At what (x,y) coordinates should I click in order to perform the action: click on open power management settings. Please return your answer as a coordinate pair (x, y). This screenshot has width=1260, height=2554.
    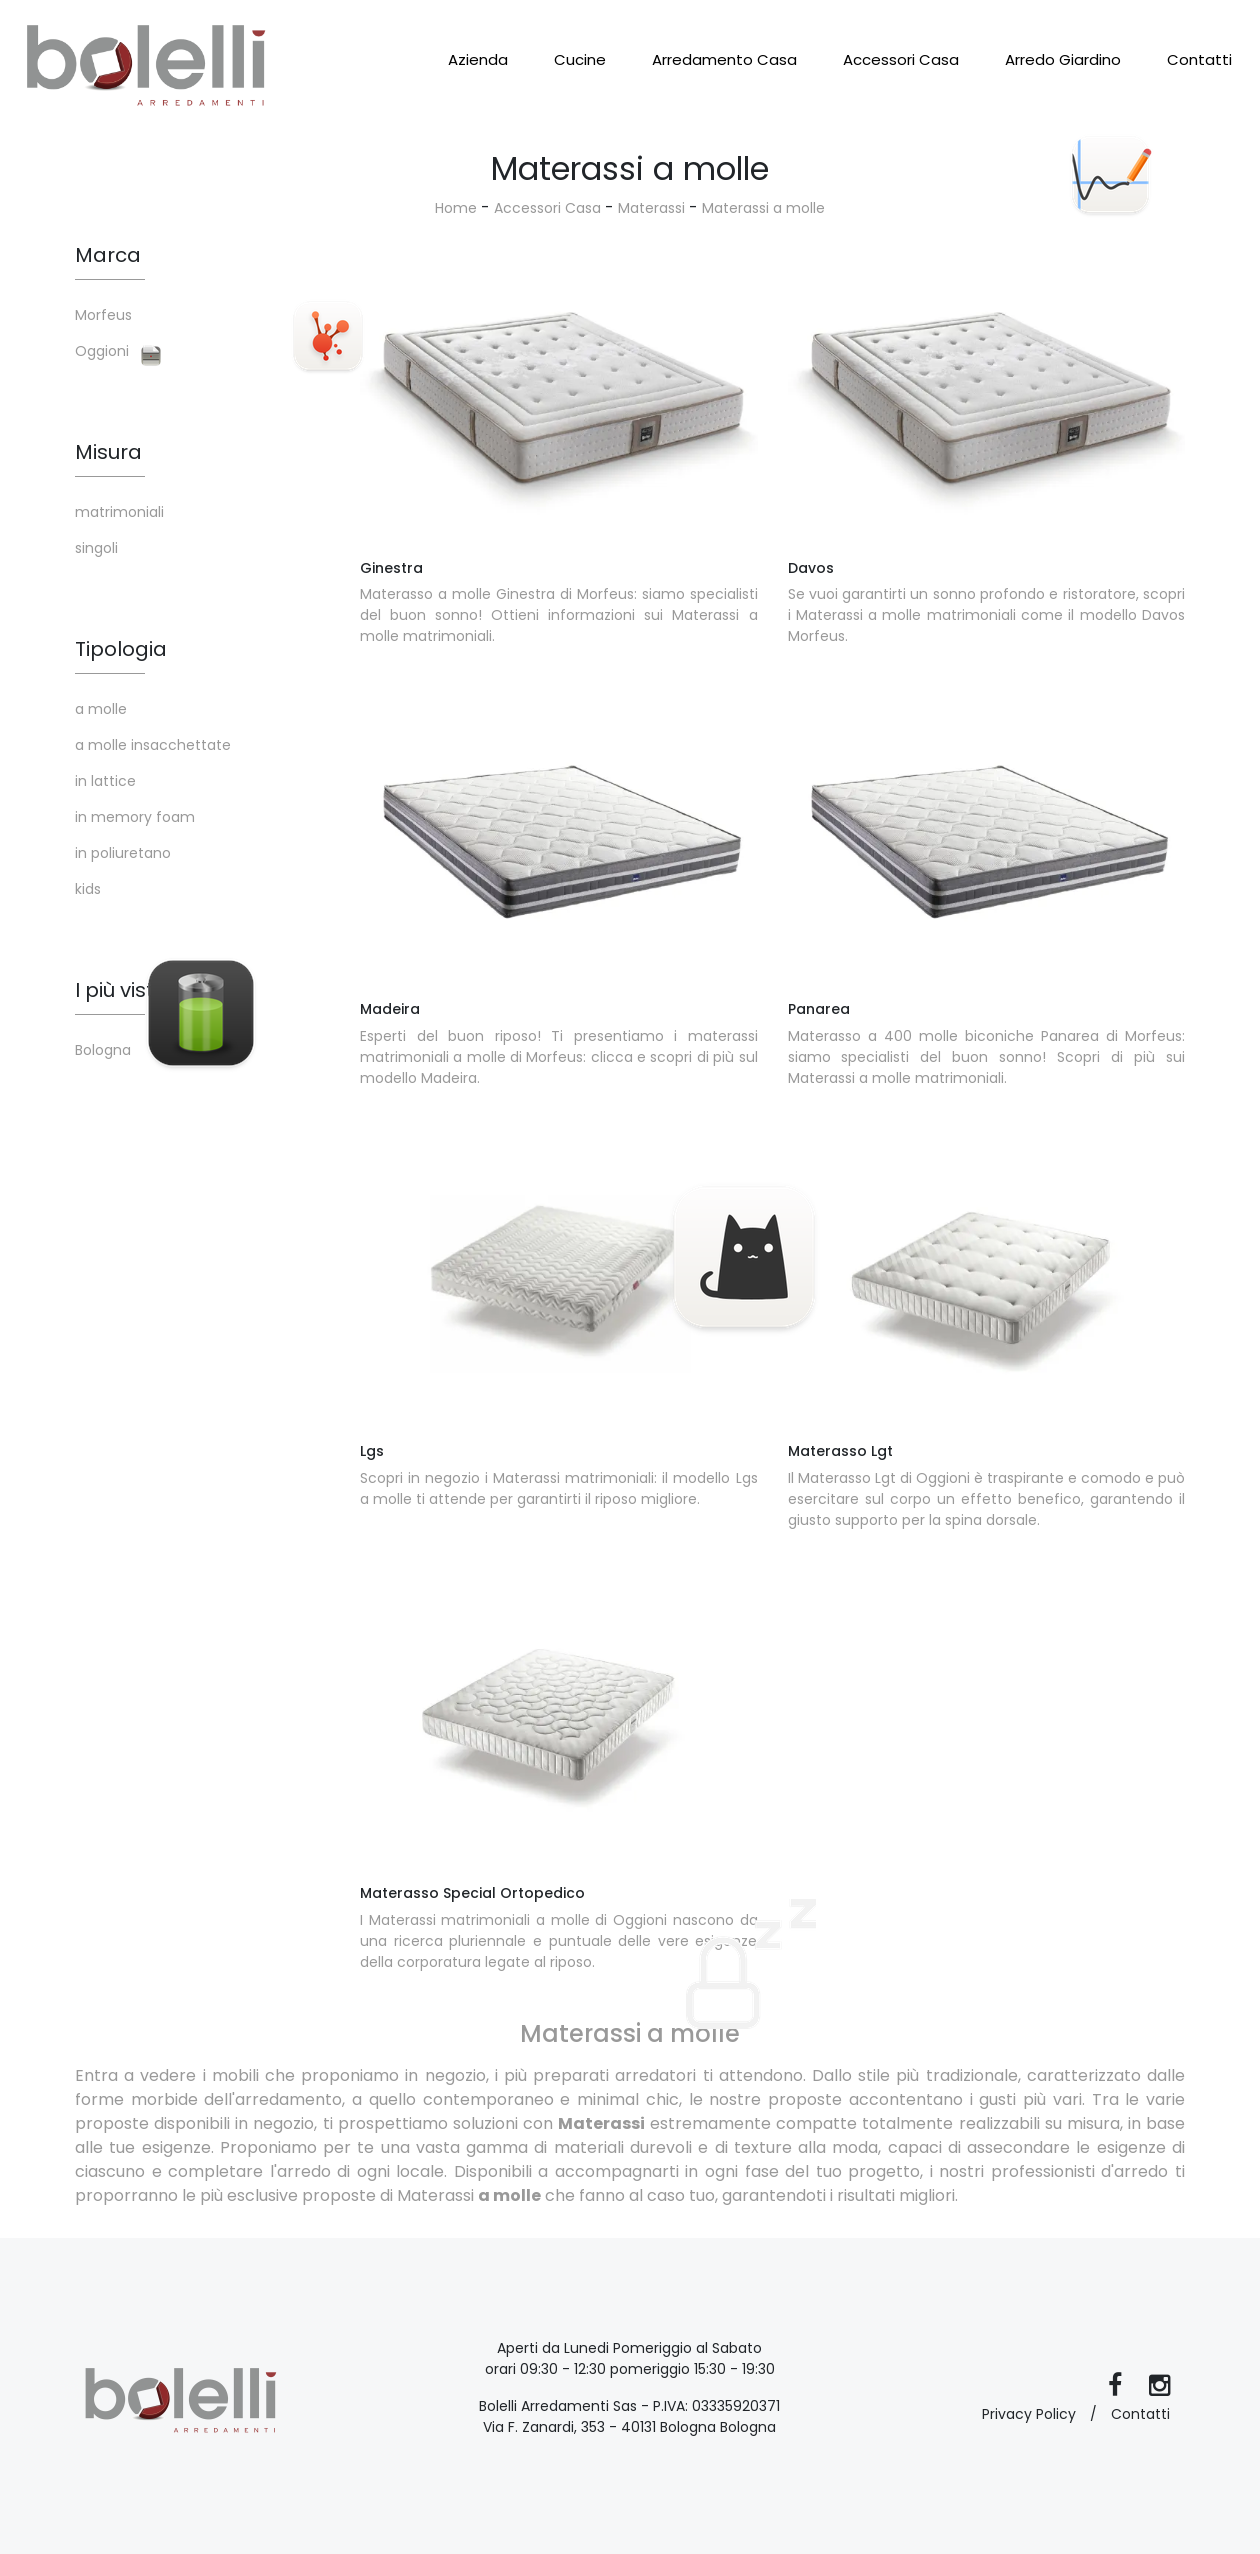
    Looking at the image, I should click on (201, 1013).